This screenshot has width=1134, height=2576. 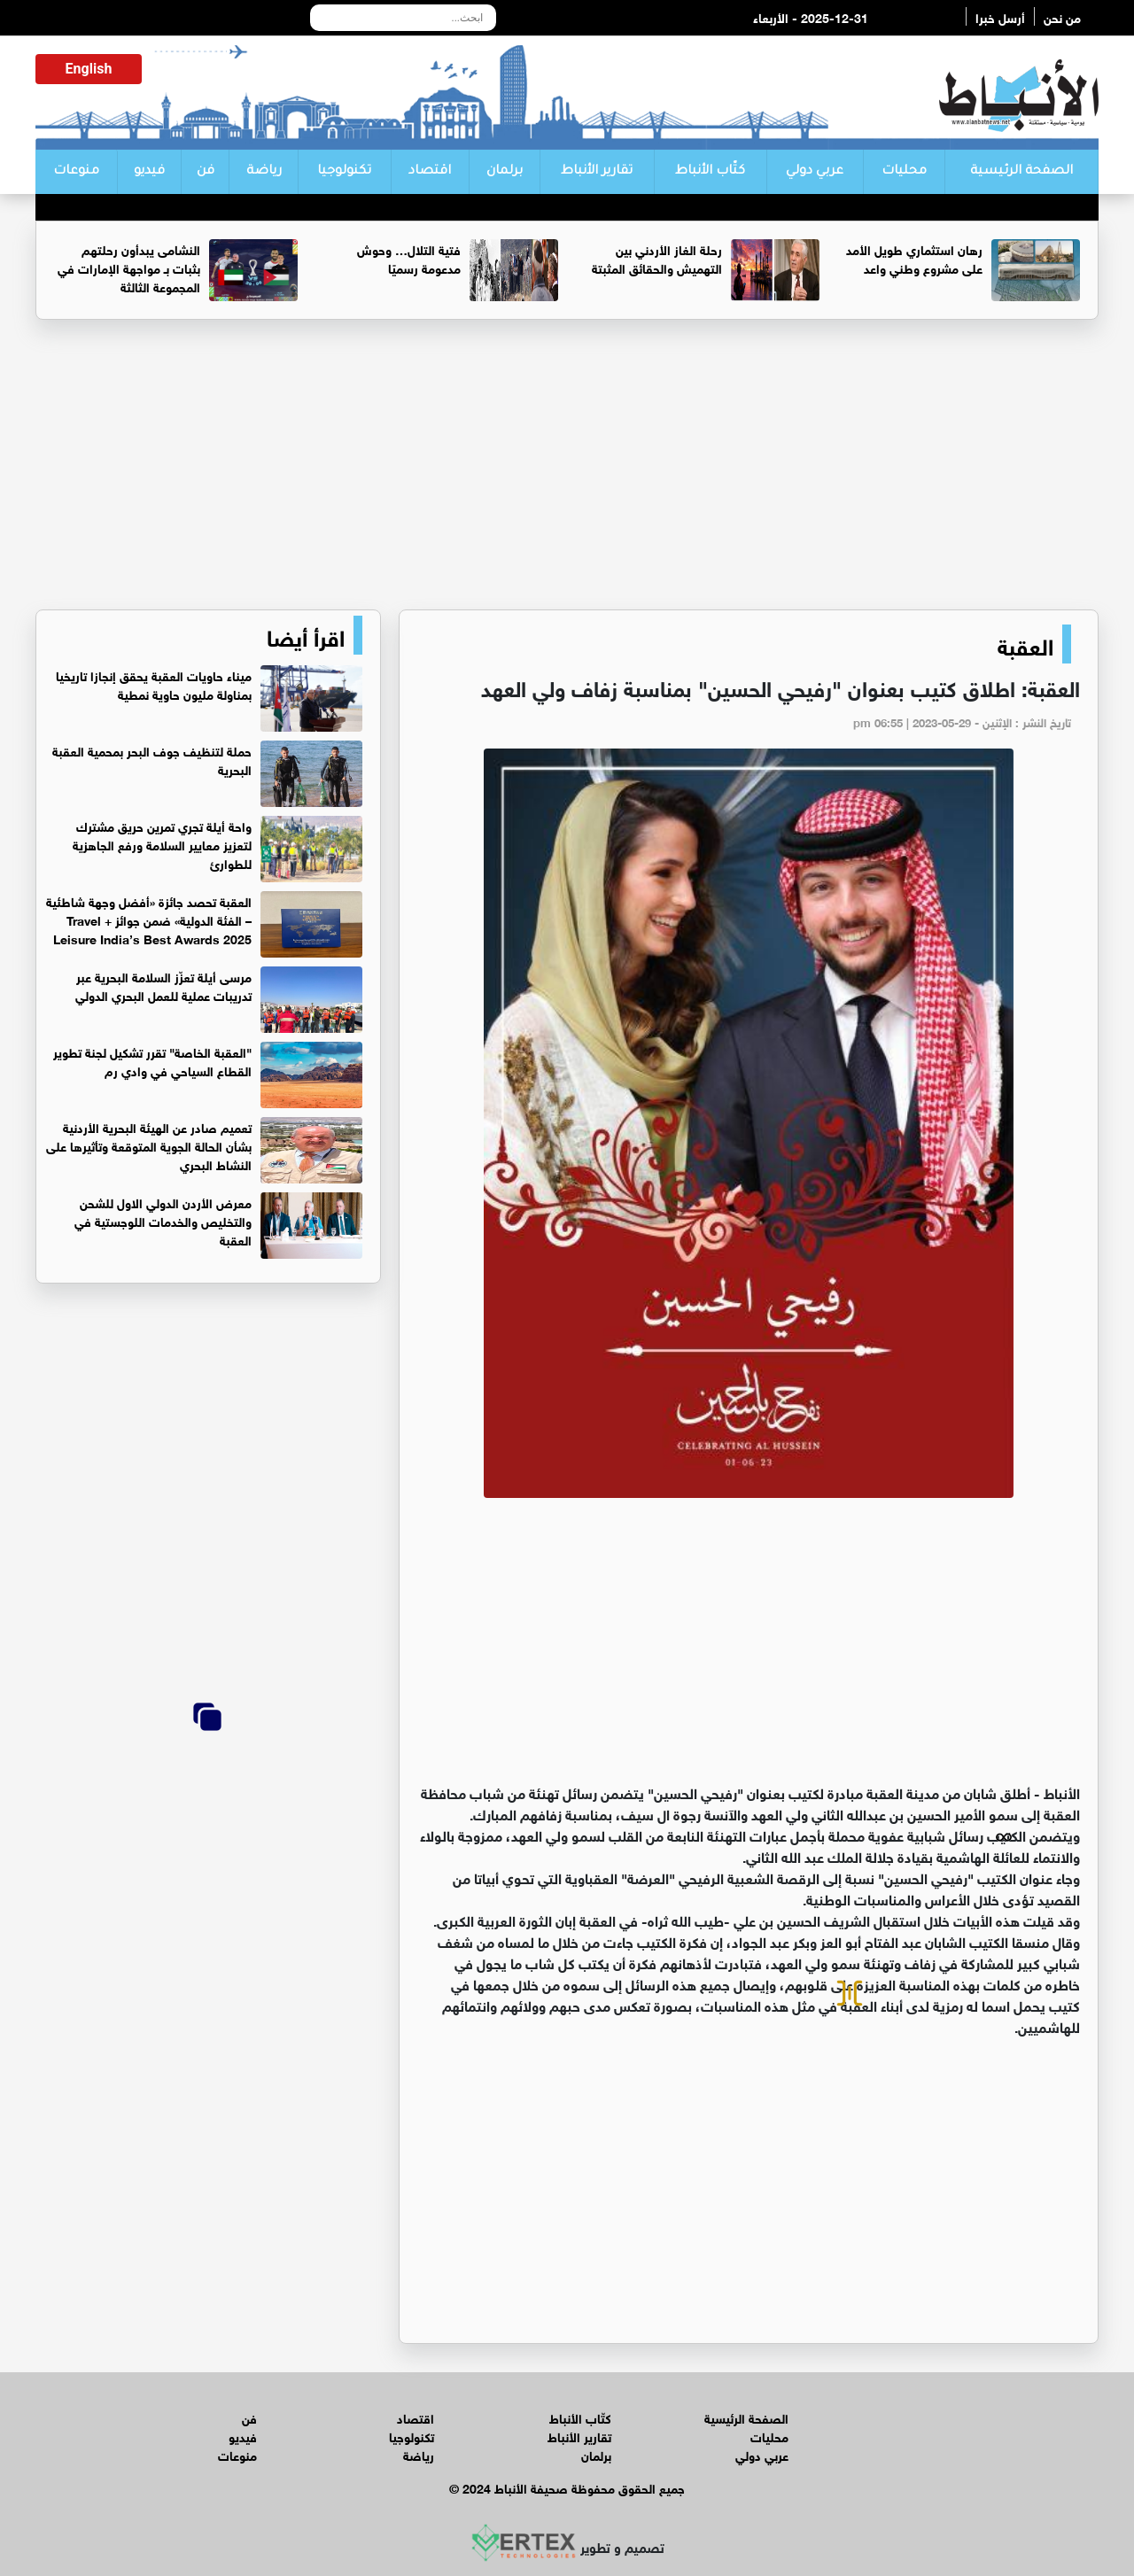 What do you see at coordinates (1004, 1837) in the screenshot?
I see `indicates unlimited or infinite capacity` at bounding box center [1004, 1837].